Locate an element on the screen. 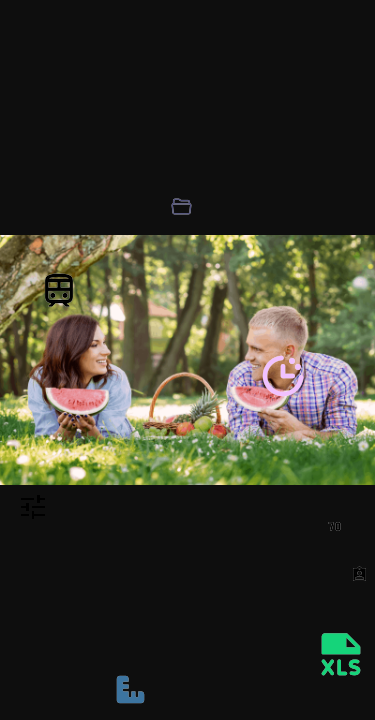 The width and height of the screenshot is (375, 720). open folder to view contents is located at coordinates (181, 206).